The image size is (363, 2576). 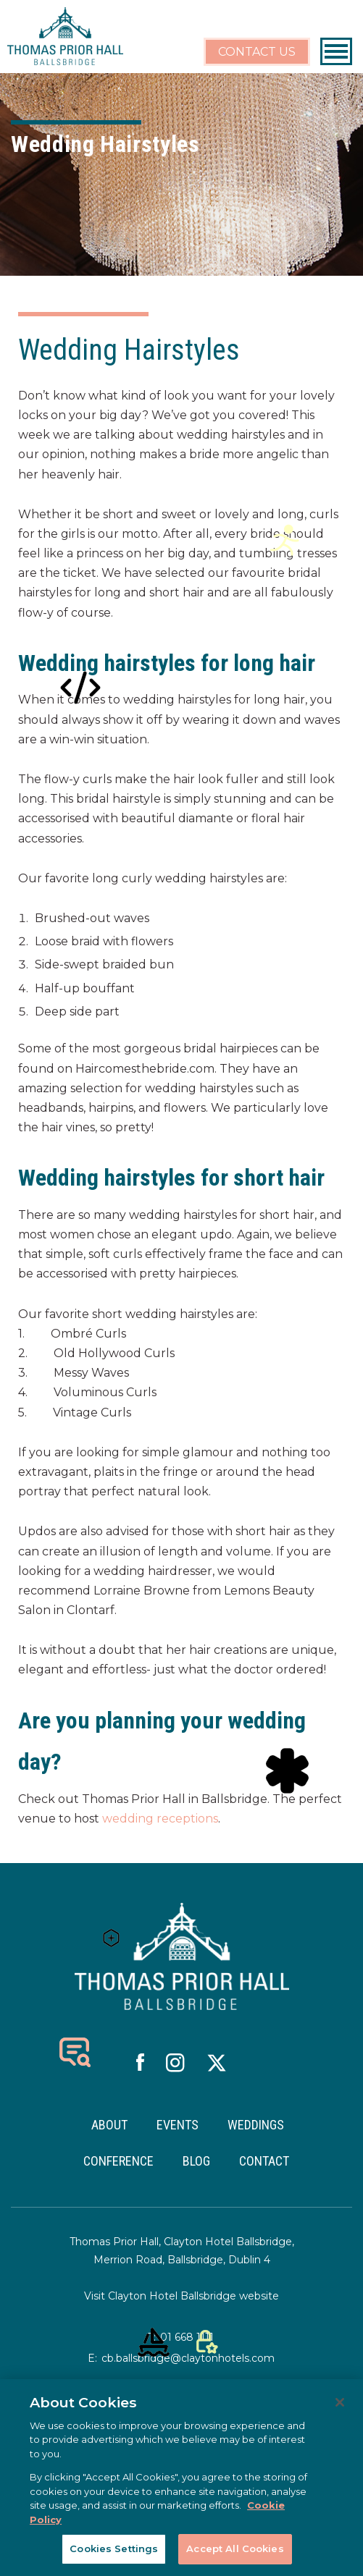 I want to click on start a running or fitness activity, so click(x=285, y=539).